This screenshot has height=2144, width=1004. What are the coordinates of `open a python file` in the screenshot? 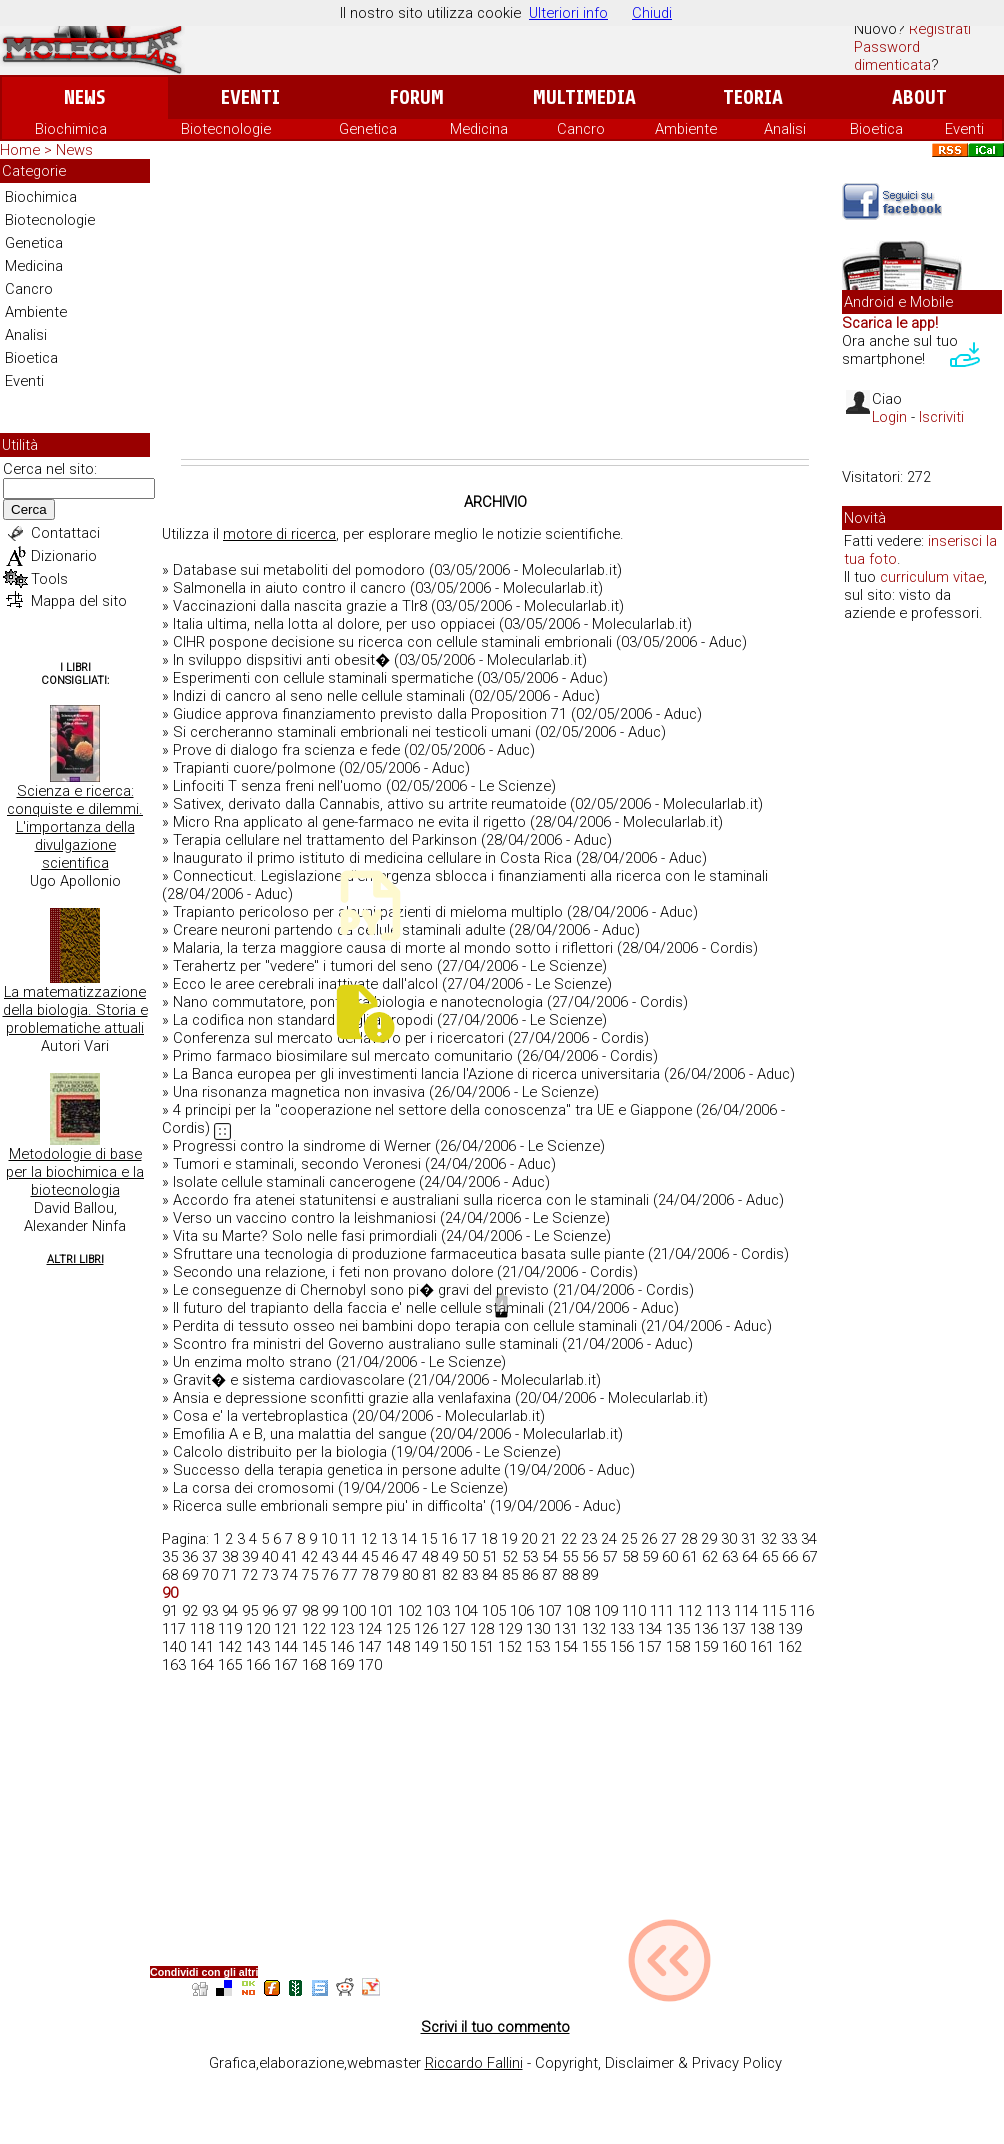 It's located at (370, 905).